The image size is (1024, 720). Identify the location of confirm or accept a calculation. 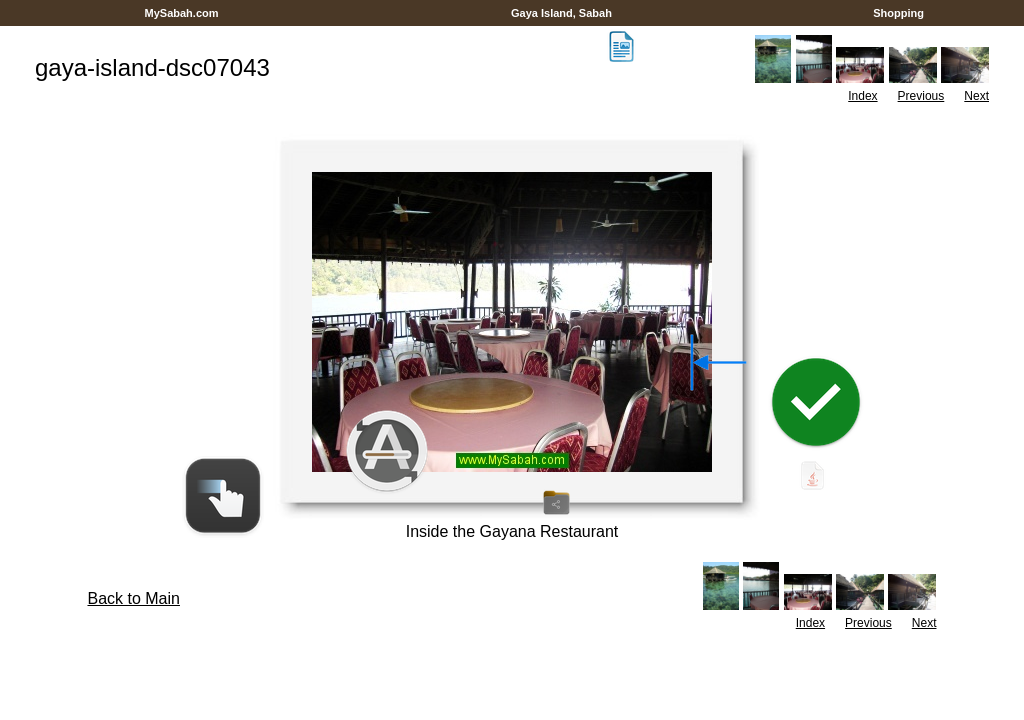
(816, 402).